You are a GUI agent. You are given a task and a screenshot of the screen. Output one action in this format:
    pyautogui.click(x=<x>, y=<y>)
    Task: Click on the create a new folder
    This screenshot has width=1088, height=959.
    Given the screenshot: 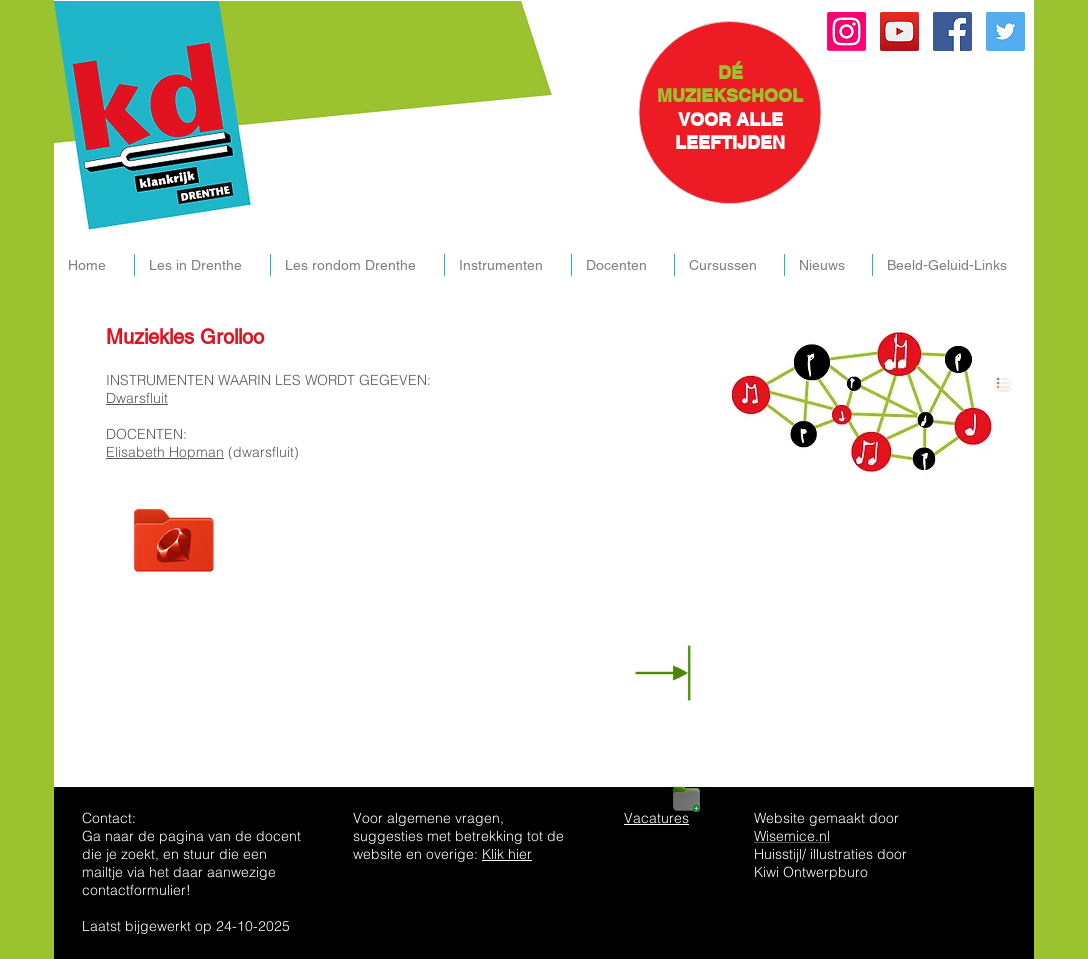 What is the action you would take?
    pyautogui.click(x=686, y=798)
    